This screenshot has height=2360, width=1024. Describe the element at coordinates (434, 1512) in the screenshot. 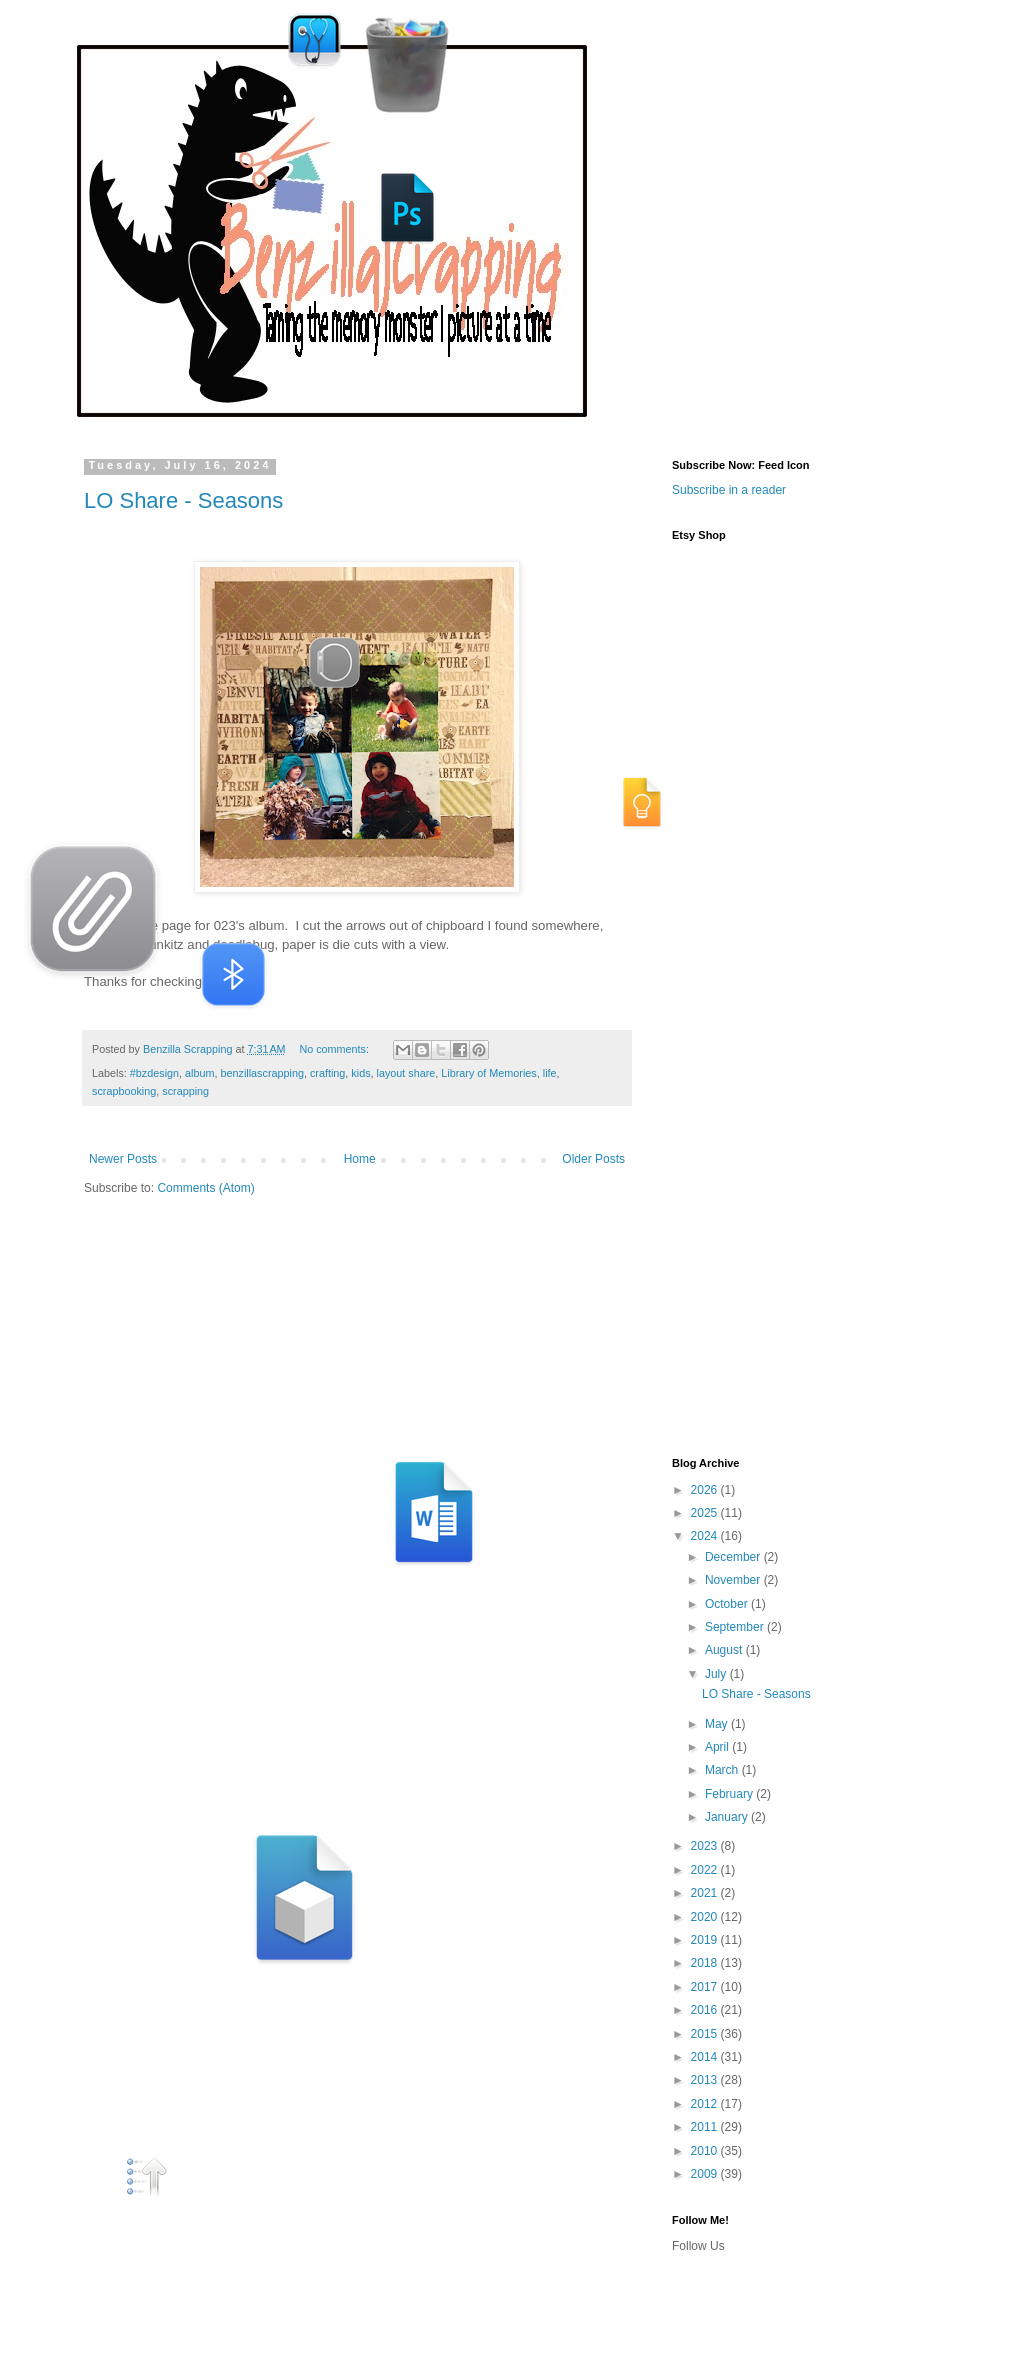

I see `microsoft word template file` at that location.